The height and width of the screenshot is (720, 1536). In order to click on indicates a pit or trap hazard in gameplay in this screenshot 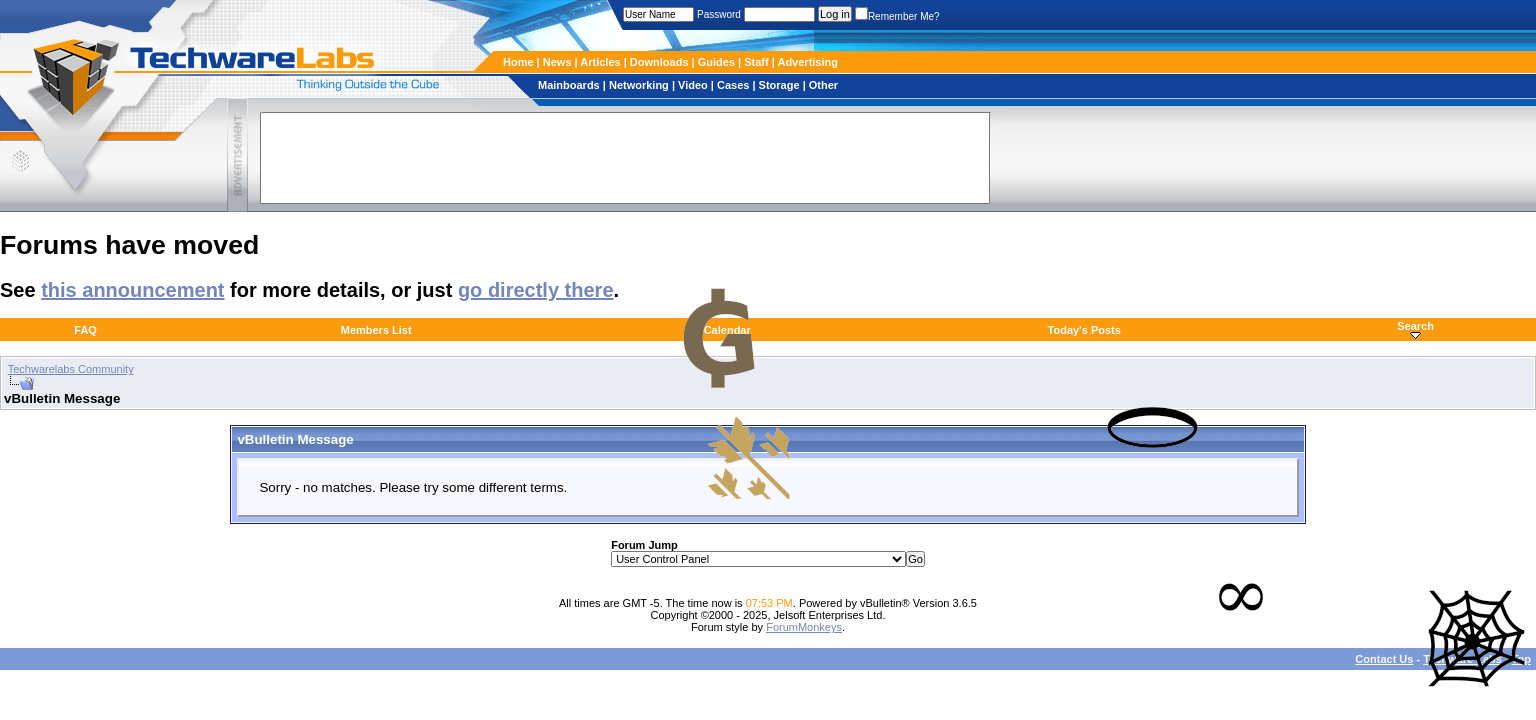, I will do `click(1152, 427)`.